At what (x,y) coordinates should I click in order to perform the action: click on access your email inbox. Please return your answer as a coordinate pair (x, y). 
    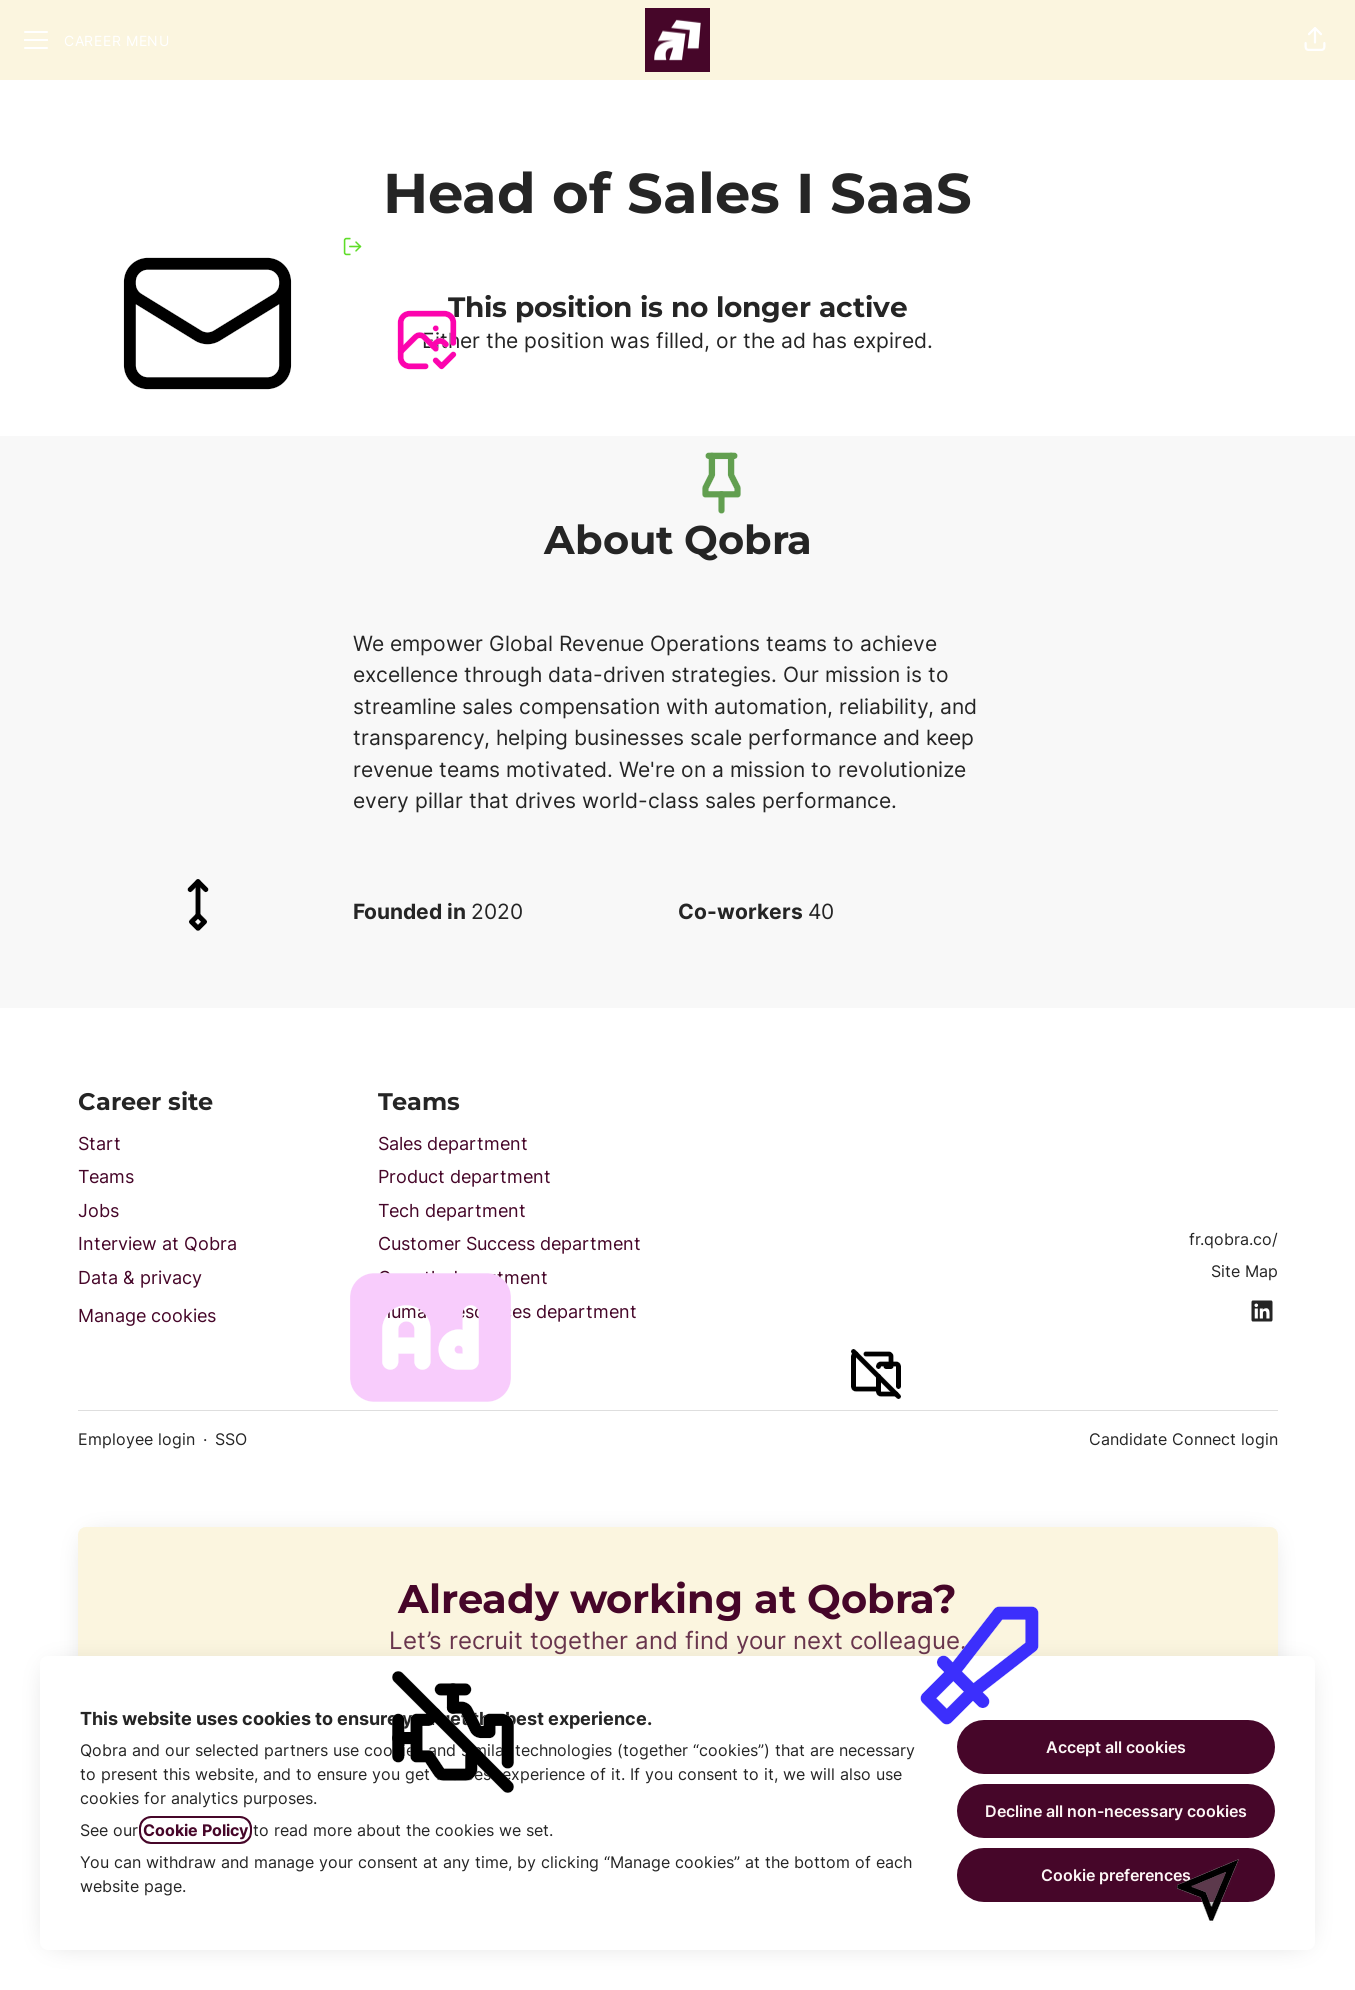
    Looking at the image, I should click on (207, 323).